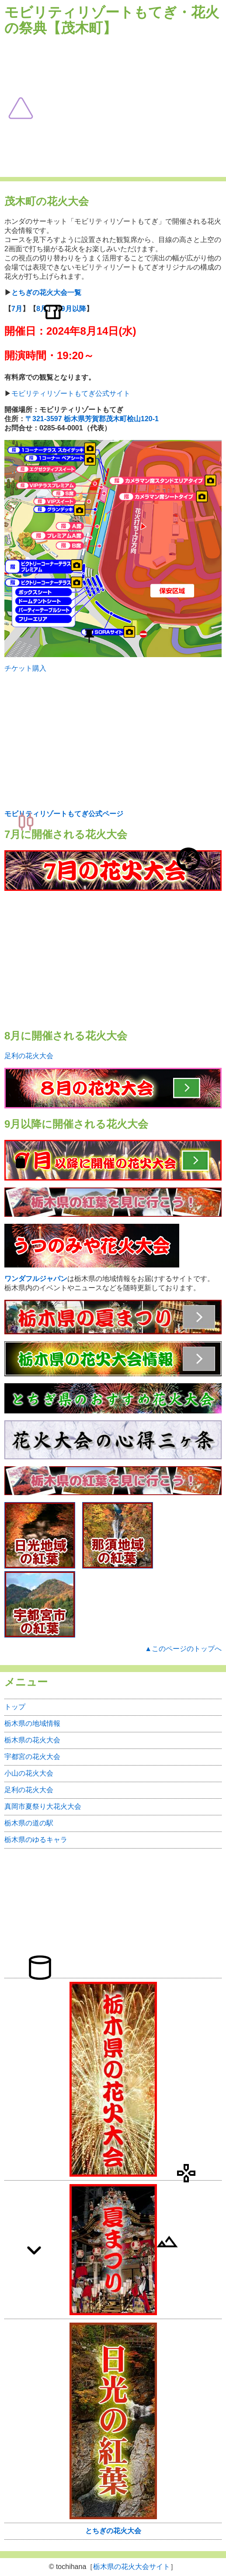  Describe the element at coordinates (53, 312) in the screenshot. I see `access bakery or bread-related content` at that location.